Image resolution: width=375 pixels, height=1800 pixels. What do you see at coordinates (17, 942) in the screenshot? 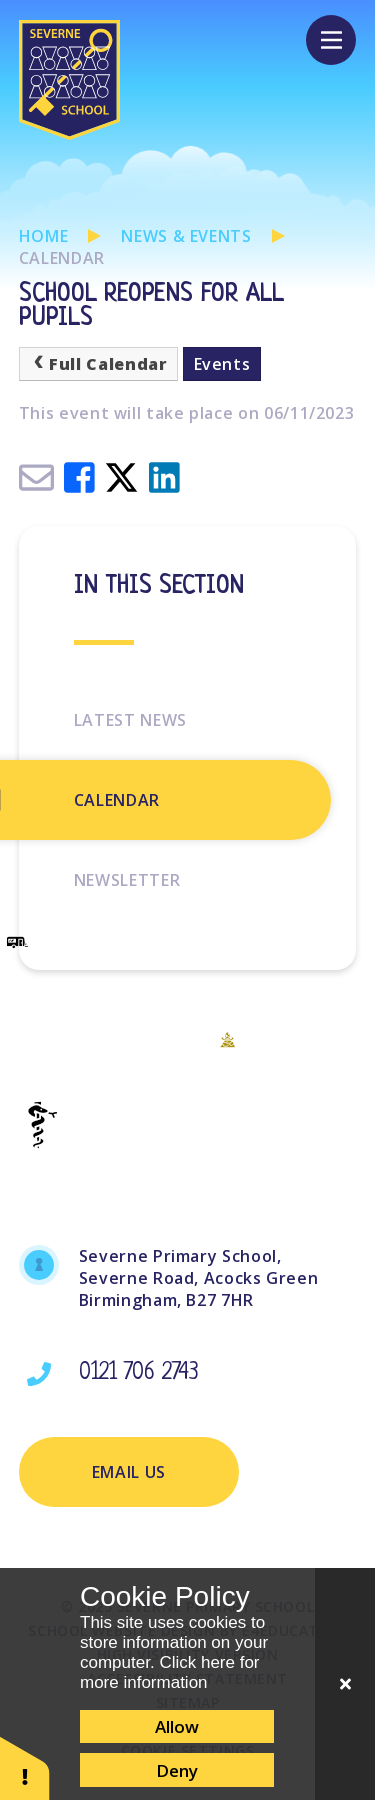
I see `select caravan or RV vehicle type` at bounding box center [17, 942].